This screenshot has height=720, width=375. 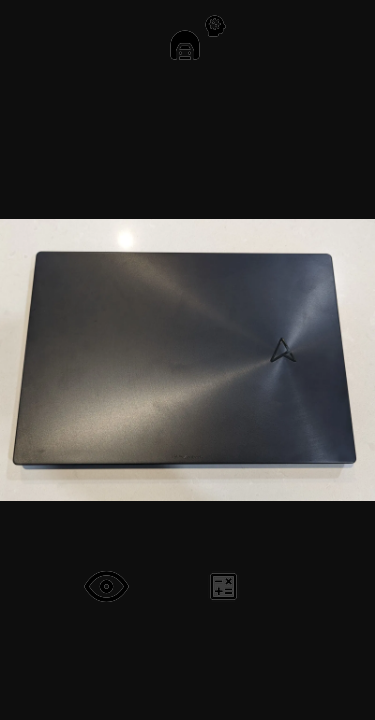 I want to click on indicates tunnel or underground passage ahead, so click(x=185, y=45).